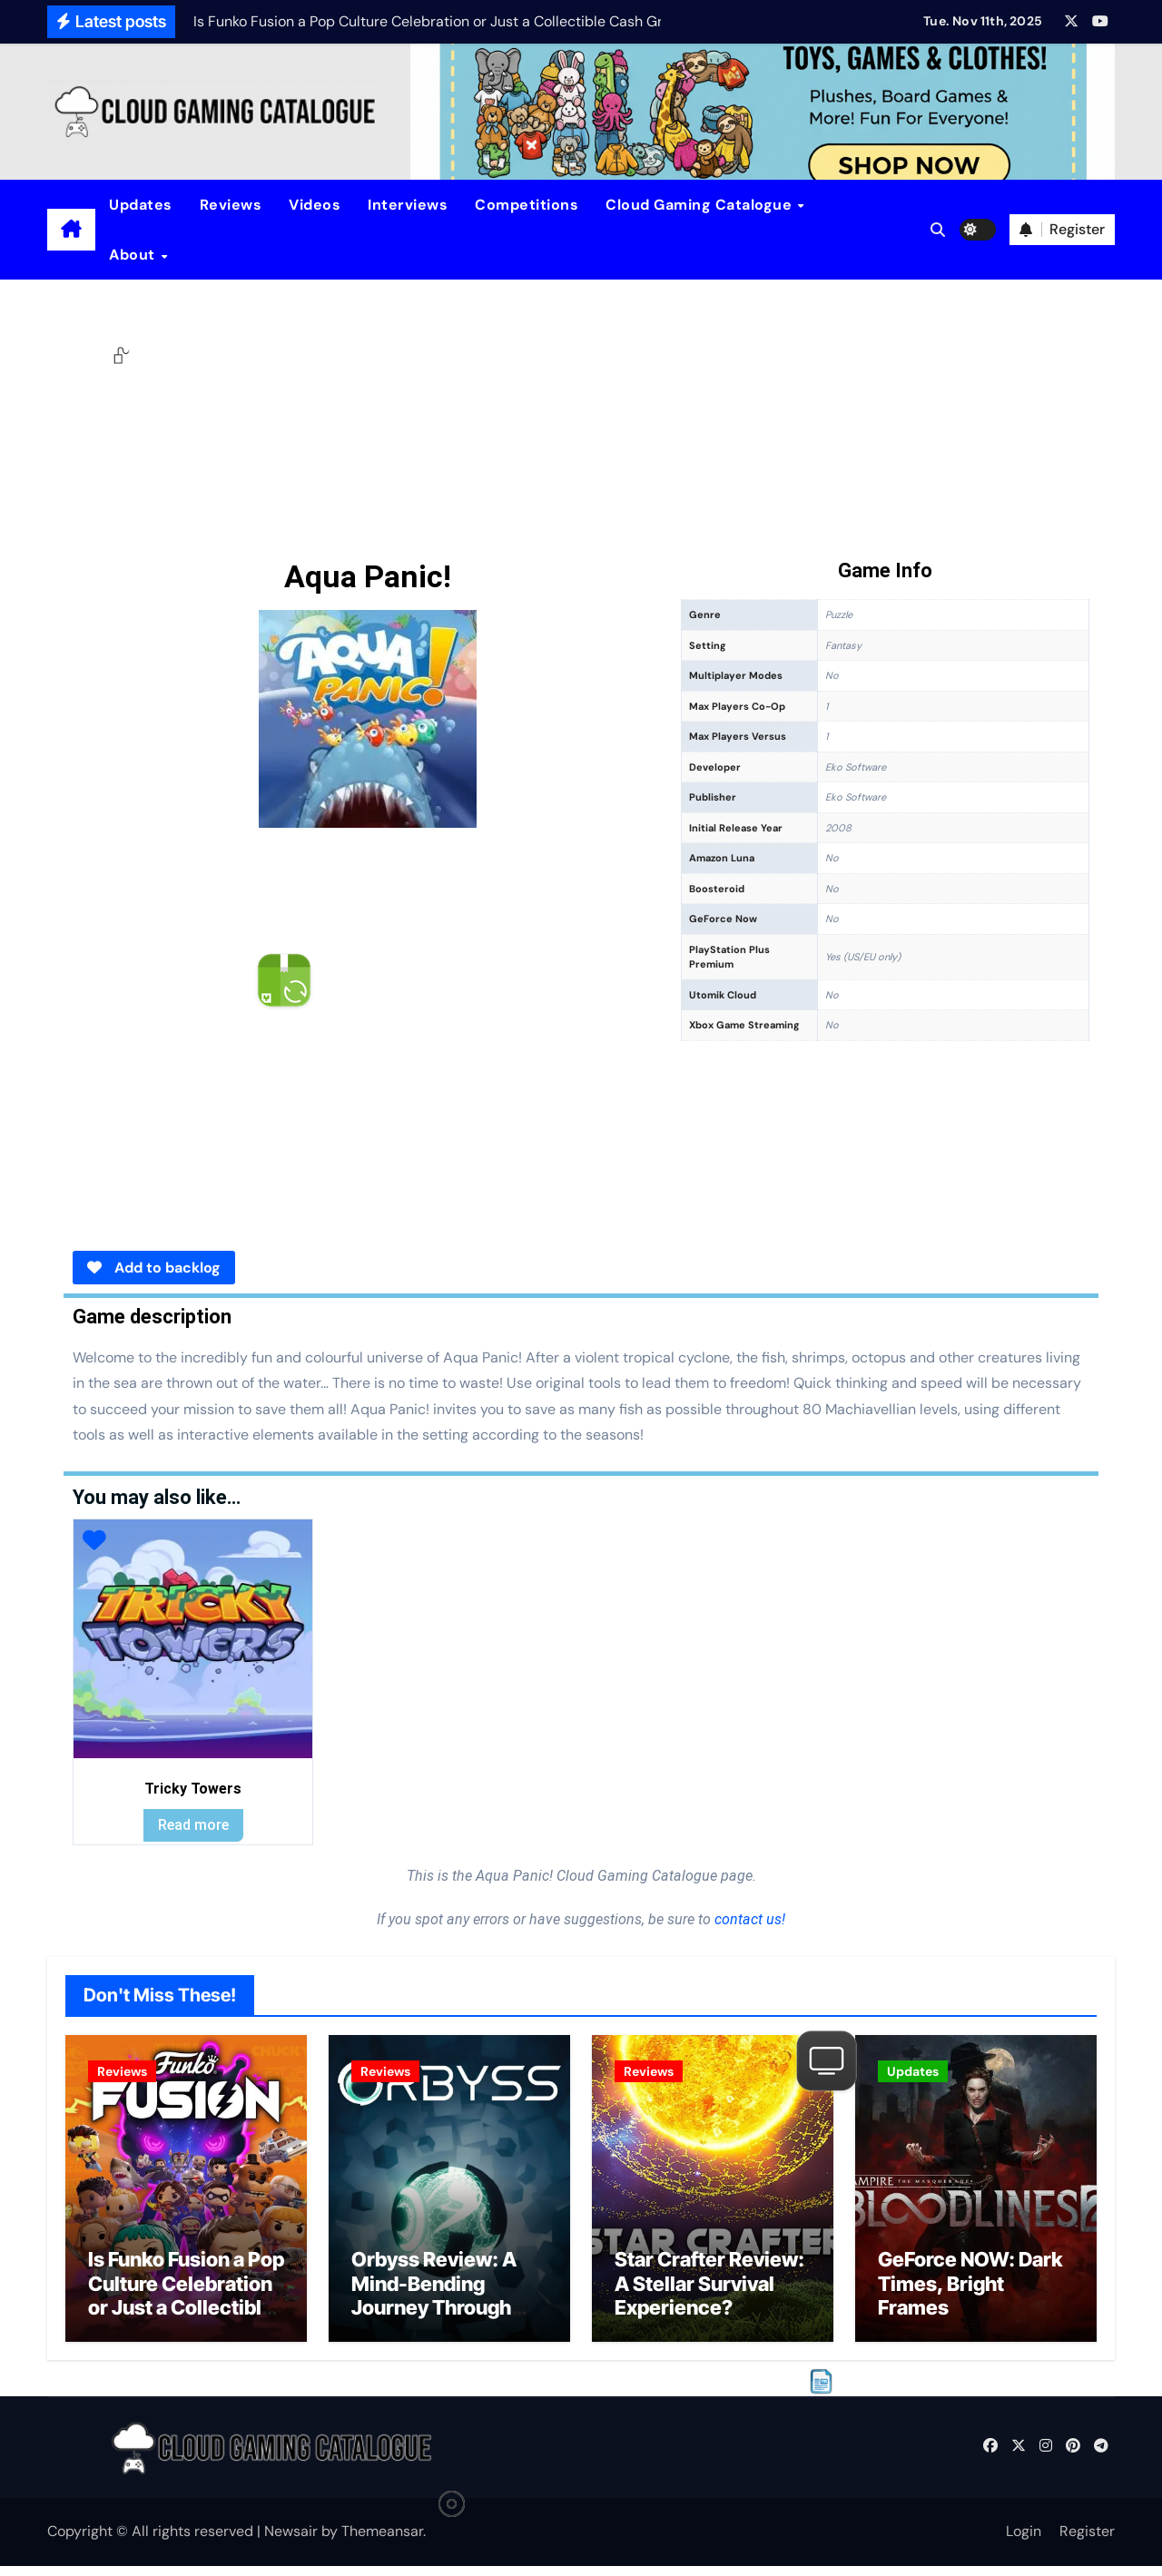 The image size is (1162, 2576). Describe the element at coordinates (284, 981) in the screenshot. I see `update or refresh system packages` at that location.